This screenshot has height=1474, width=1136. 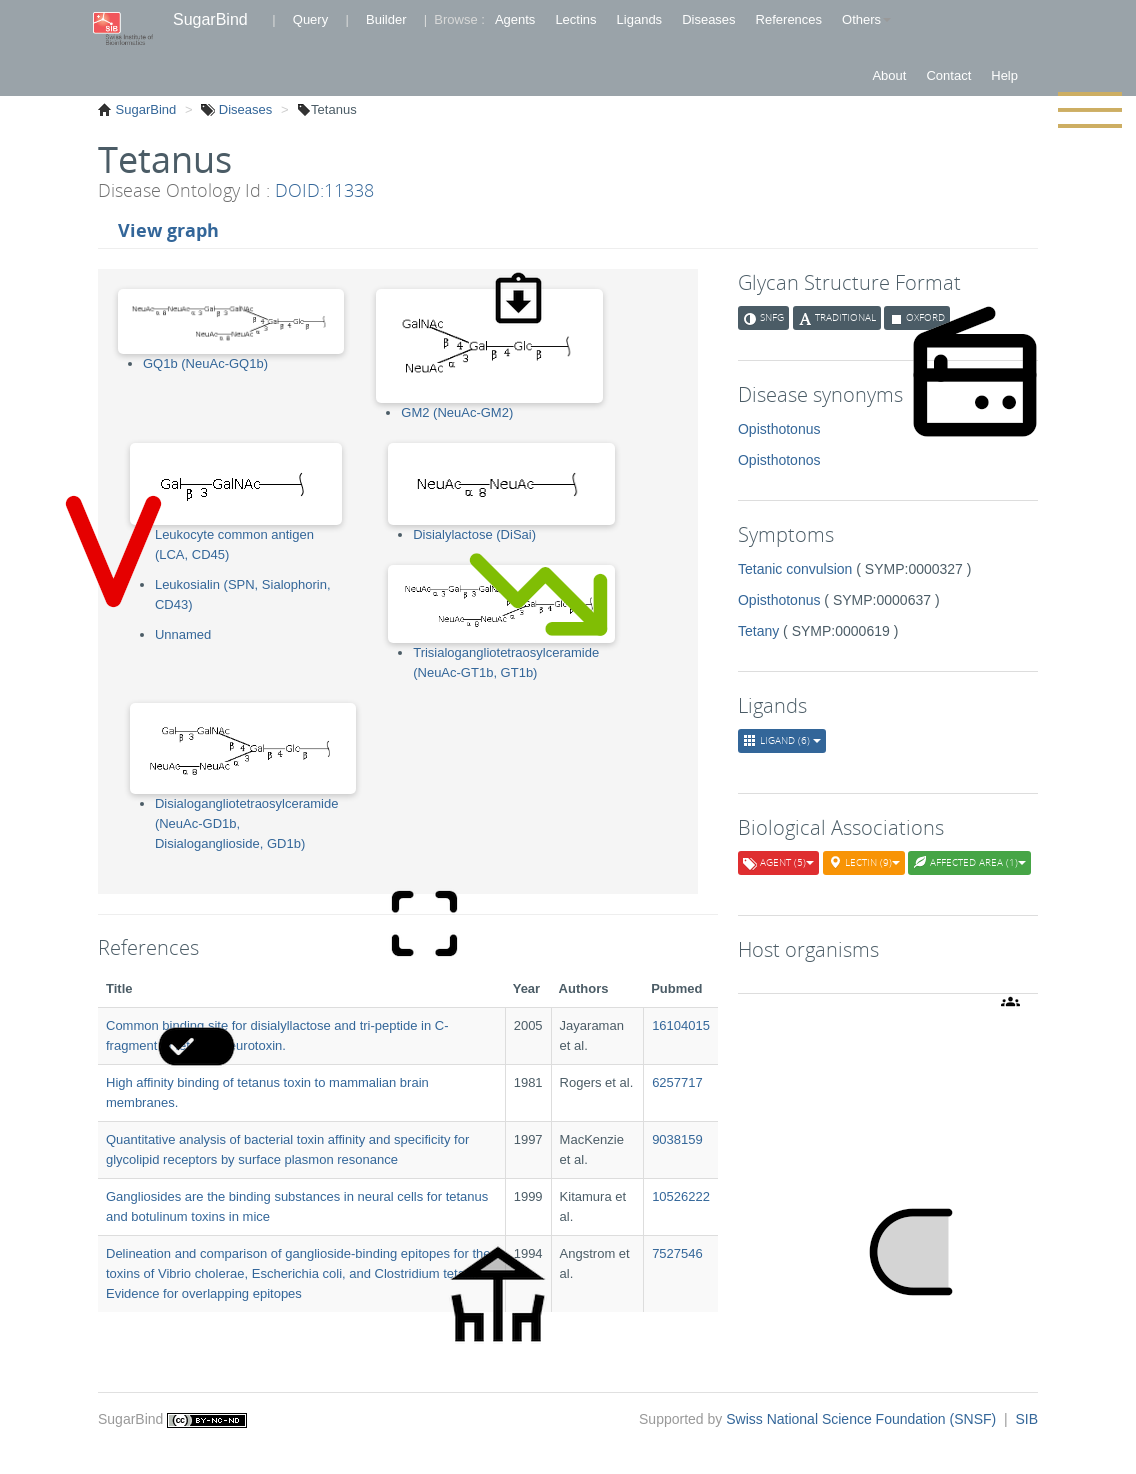 What do you see at coordinates (1090, 108) in the screenshot?
I see `open navigation menu` at bounding box center [1090, 108].